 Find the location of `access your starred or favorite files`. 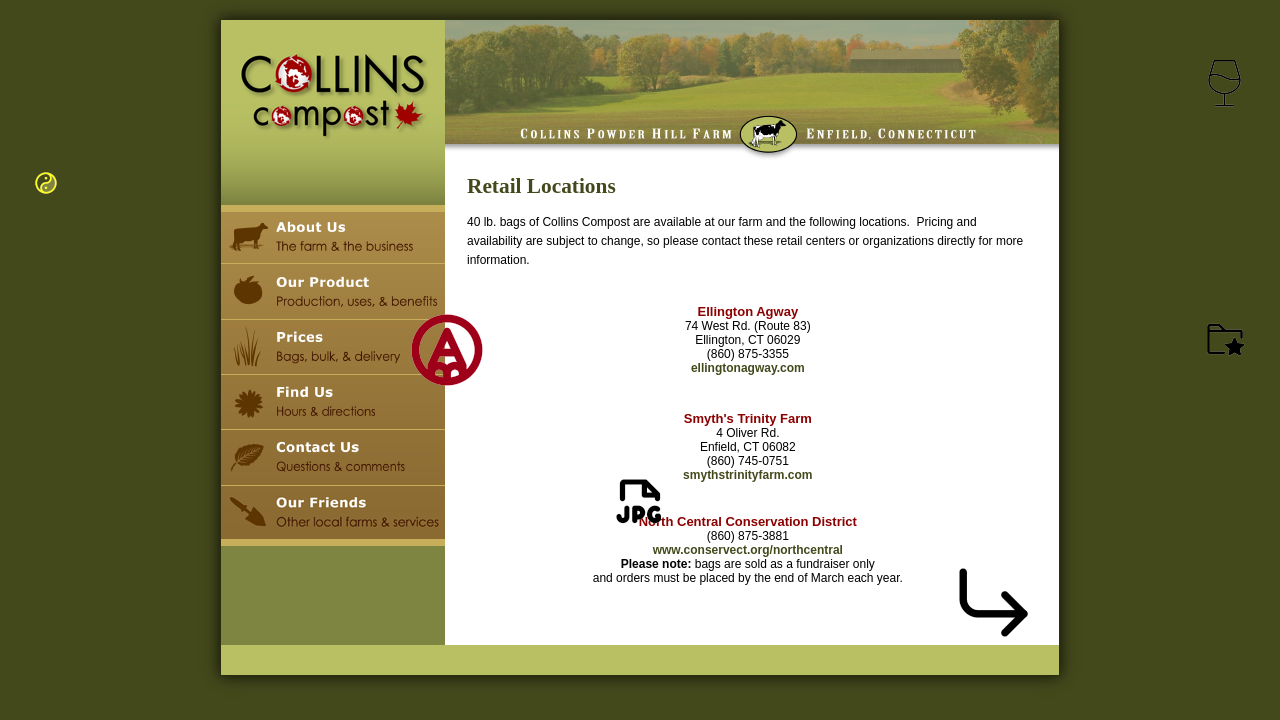

access your starred or favorite files is located at coordinates (1225, 339).